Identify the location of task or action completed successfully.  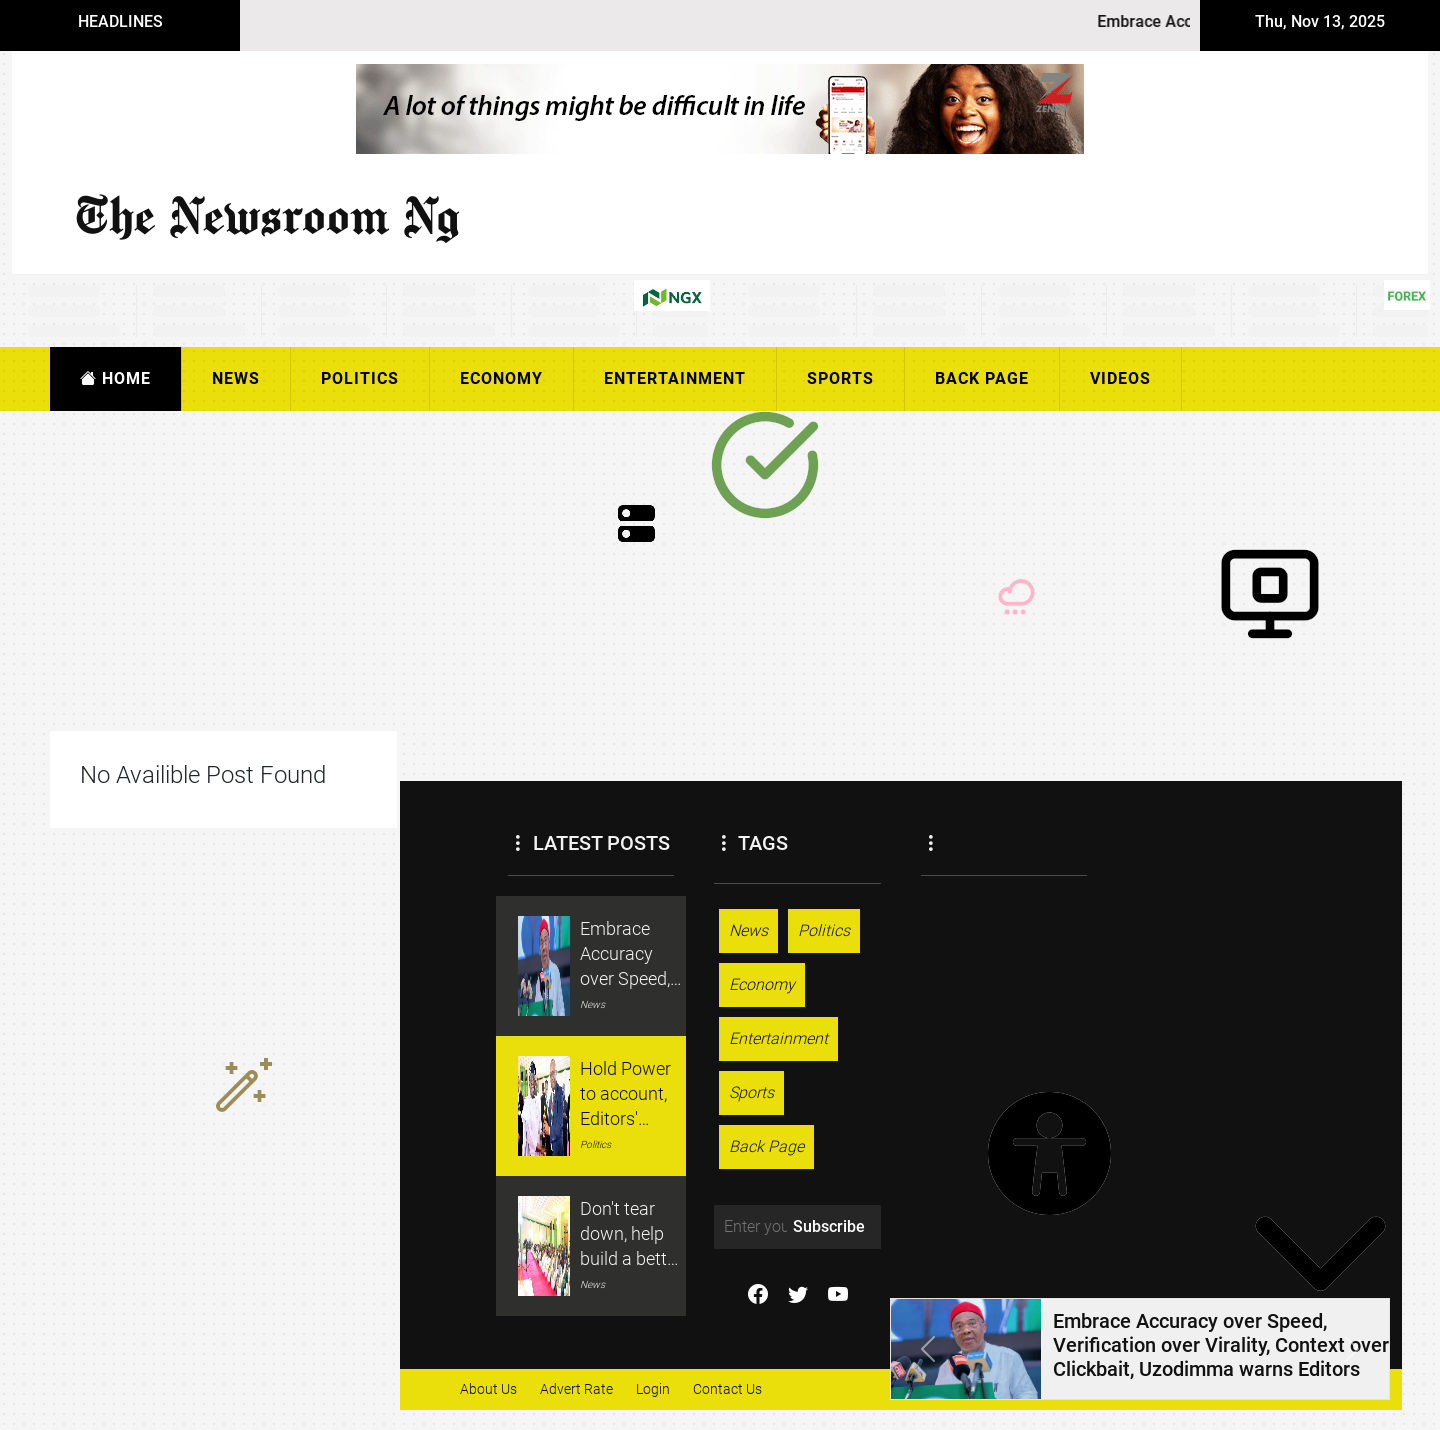
(765, 465).